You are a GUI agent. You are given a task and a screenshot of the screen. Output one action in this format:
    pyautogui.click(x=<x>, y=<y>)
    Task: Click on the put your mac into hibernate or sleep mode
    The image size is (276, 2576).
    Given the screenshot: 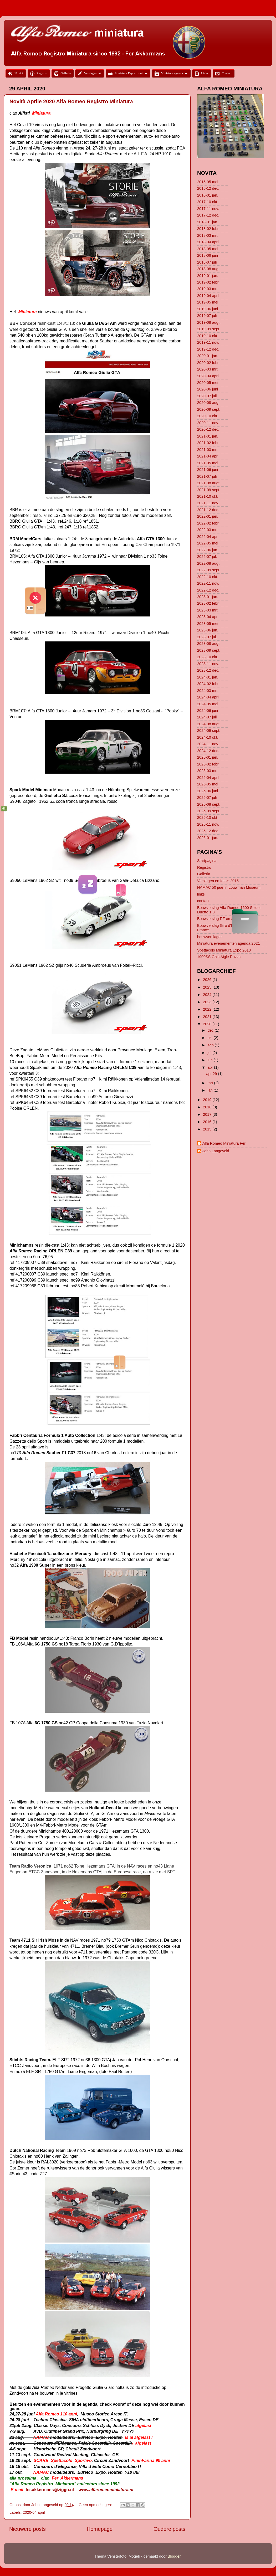 What is the action you would take?
    pyautogui.click(x=88, y=884)
    